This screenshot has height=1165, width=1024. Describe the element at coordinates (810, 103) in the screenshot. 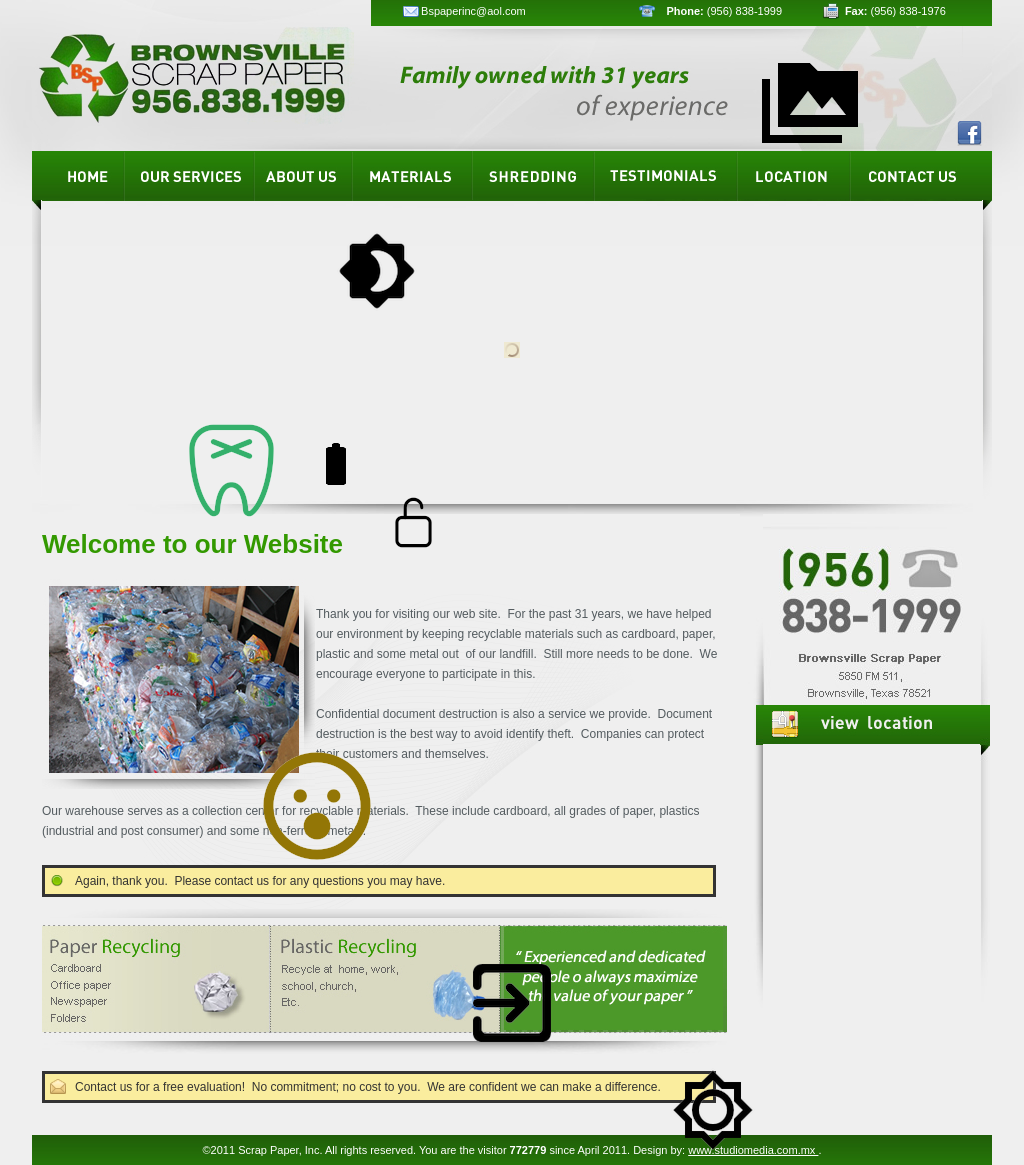

I see `access photo and video library` at that location.